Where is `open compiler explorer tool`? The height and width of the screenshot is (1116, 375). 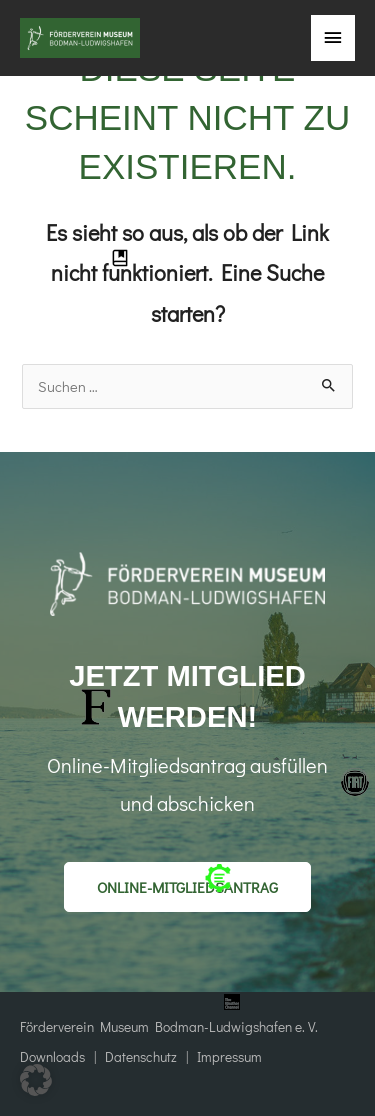
open compiler explorer tool is located at coordinates (218, 878).